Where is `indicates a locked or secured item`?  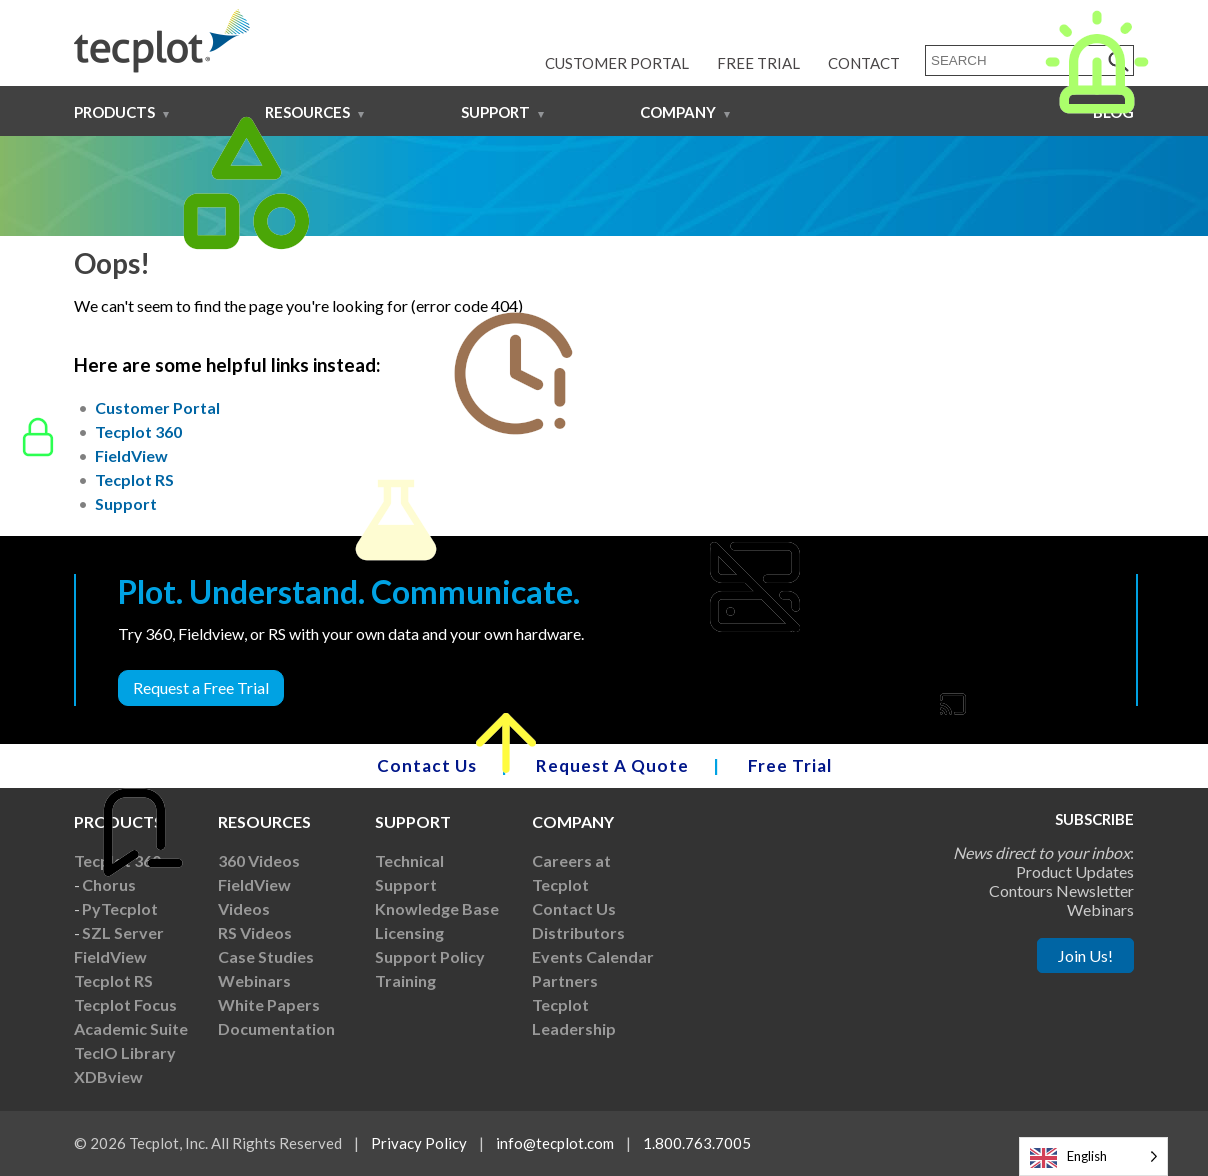
indicates a locked or secured item is located at coordinates (38, 437).